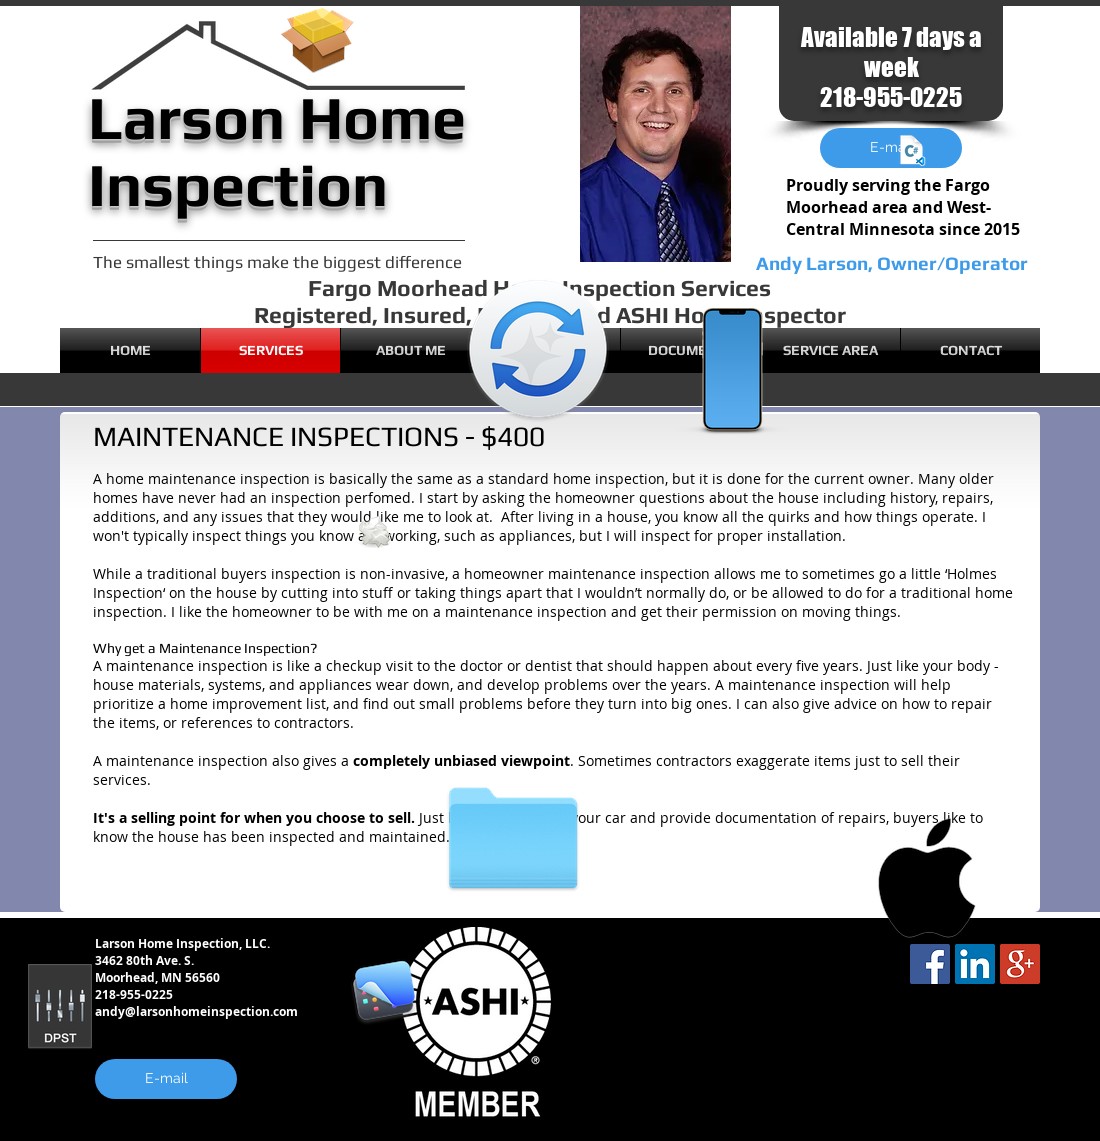 The height and width of the screenshot is (1141, 1100). What do you see at coordinates (513, 838) in the screenshot?
I see `open folder to view contents` at bounding box center [513, 838].